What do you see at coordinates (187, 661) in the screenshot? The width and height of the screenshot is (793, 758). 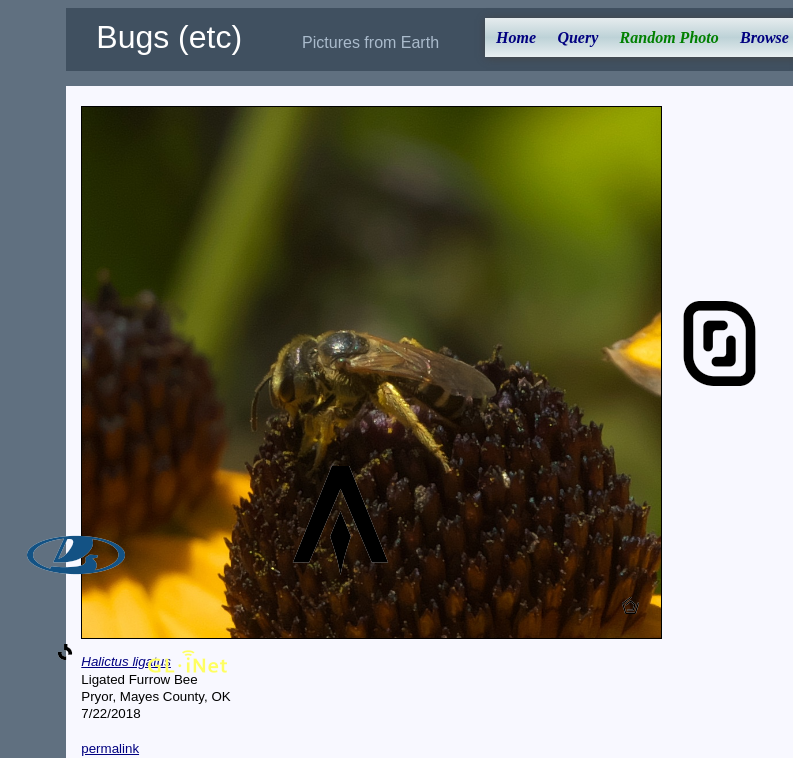 I see `GL.iNet company logo` at bounding box center [187, 661].